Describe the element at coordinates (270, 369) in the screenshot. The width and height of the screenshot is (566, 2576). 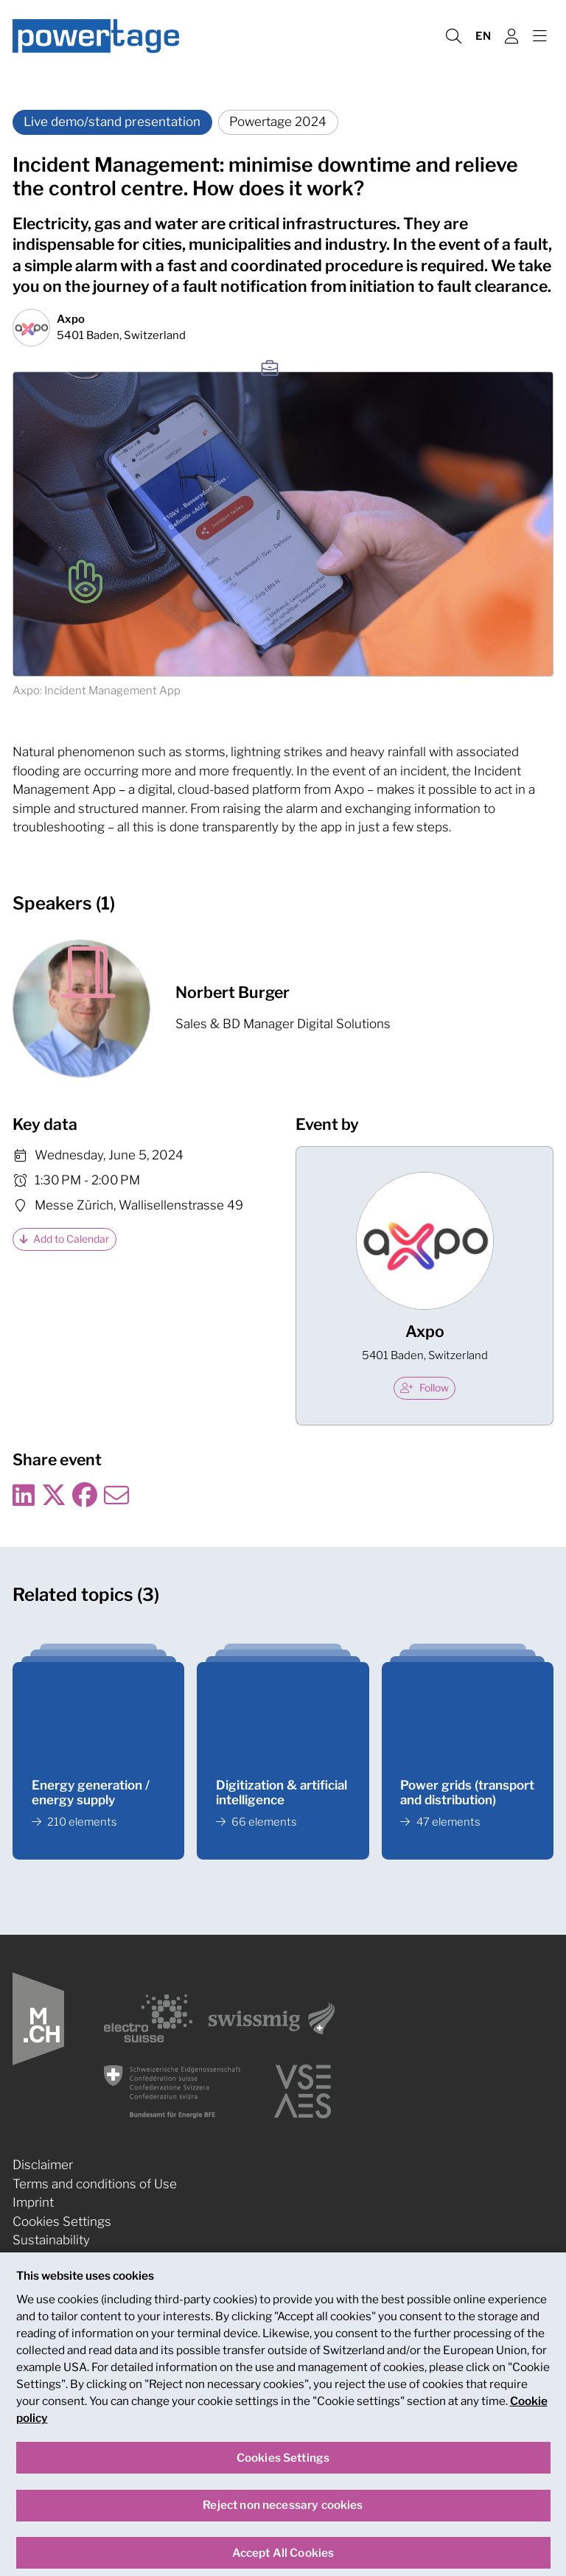
I see `access work or business-related content` at that location.